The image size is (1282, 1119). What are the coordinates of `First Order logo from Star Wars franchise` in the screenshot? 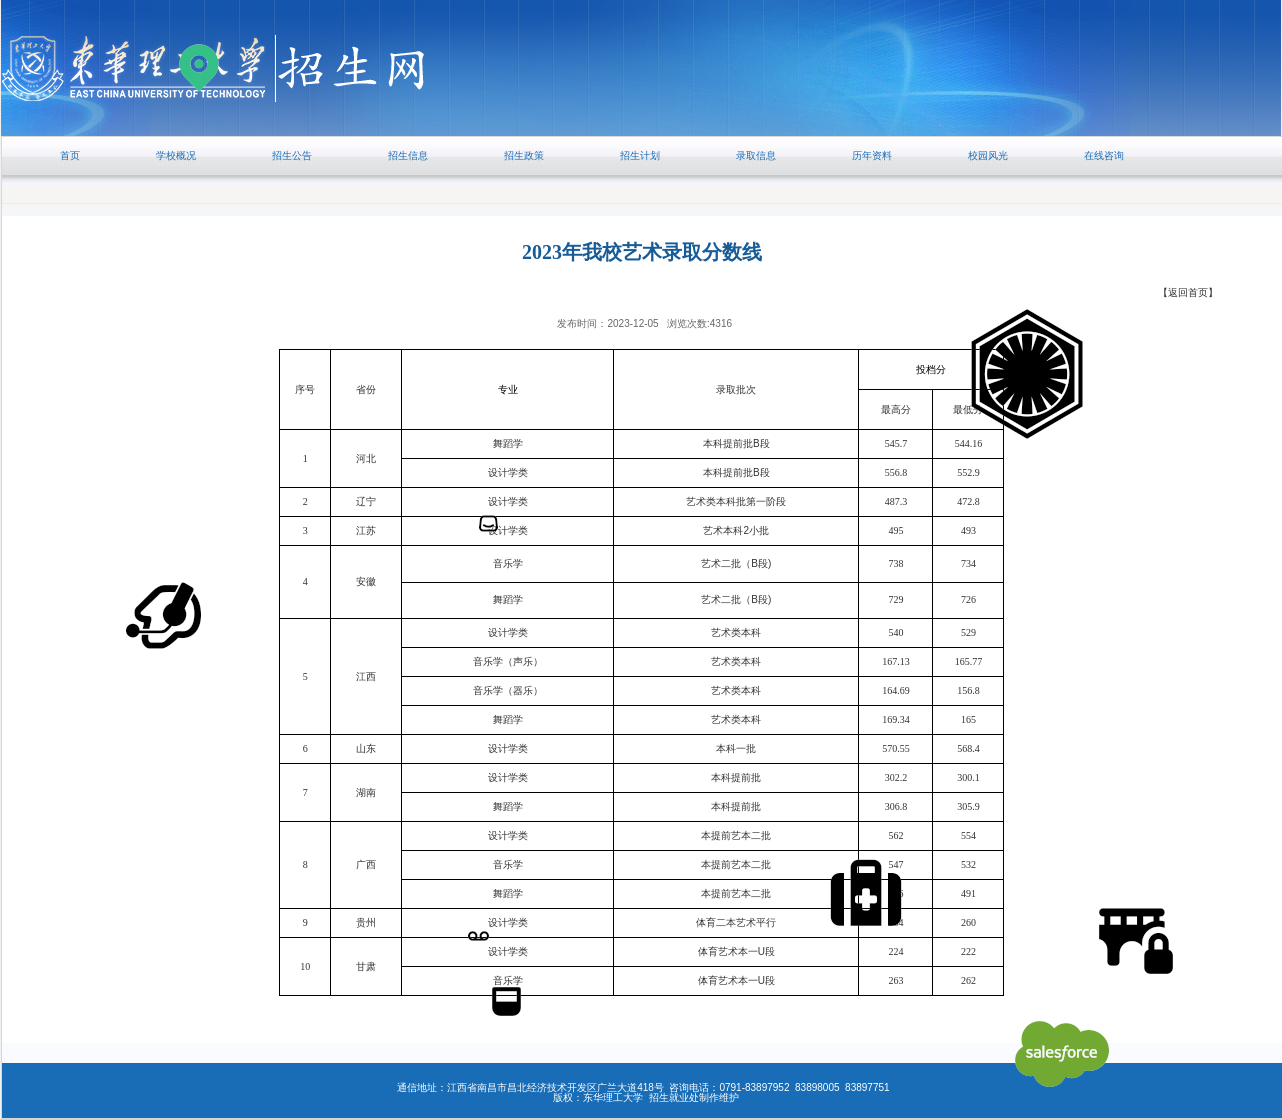 It's located at (1027, 374).